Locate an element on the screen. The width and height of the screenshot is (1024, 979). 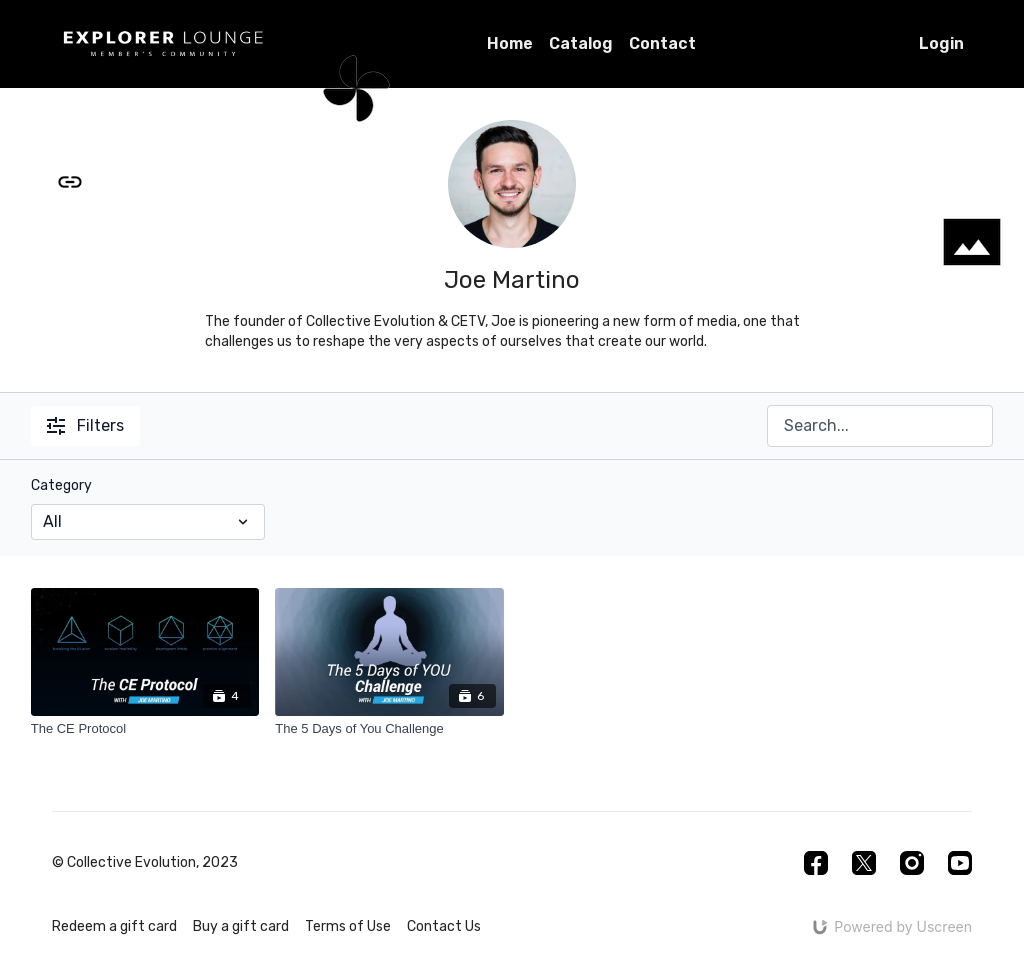
copy or share a link is located at coordinates (70, 182).